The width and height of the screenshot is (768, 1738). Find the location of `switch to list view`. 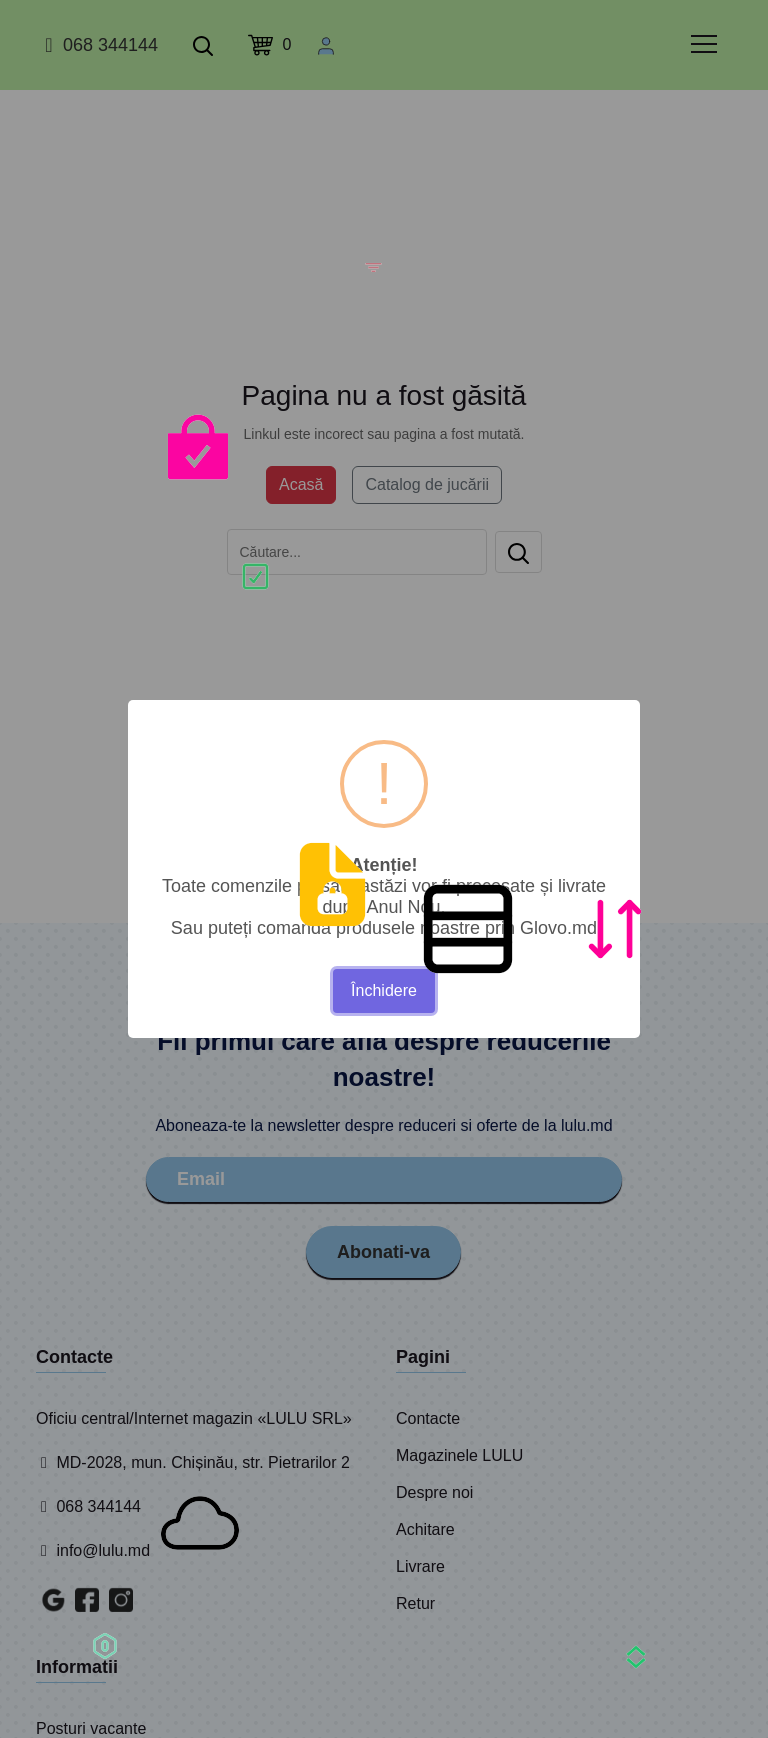

switch to list view is located at coordinates (468, 929).